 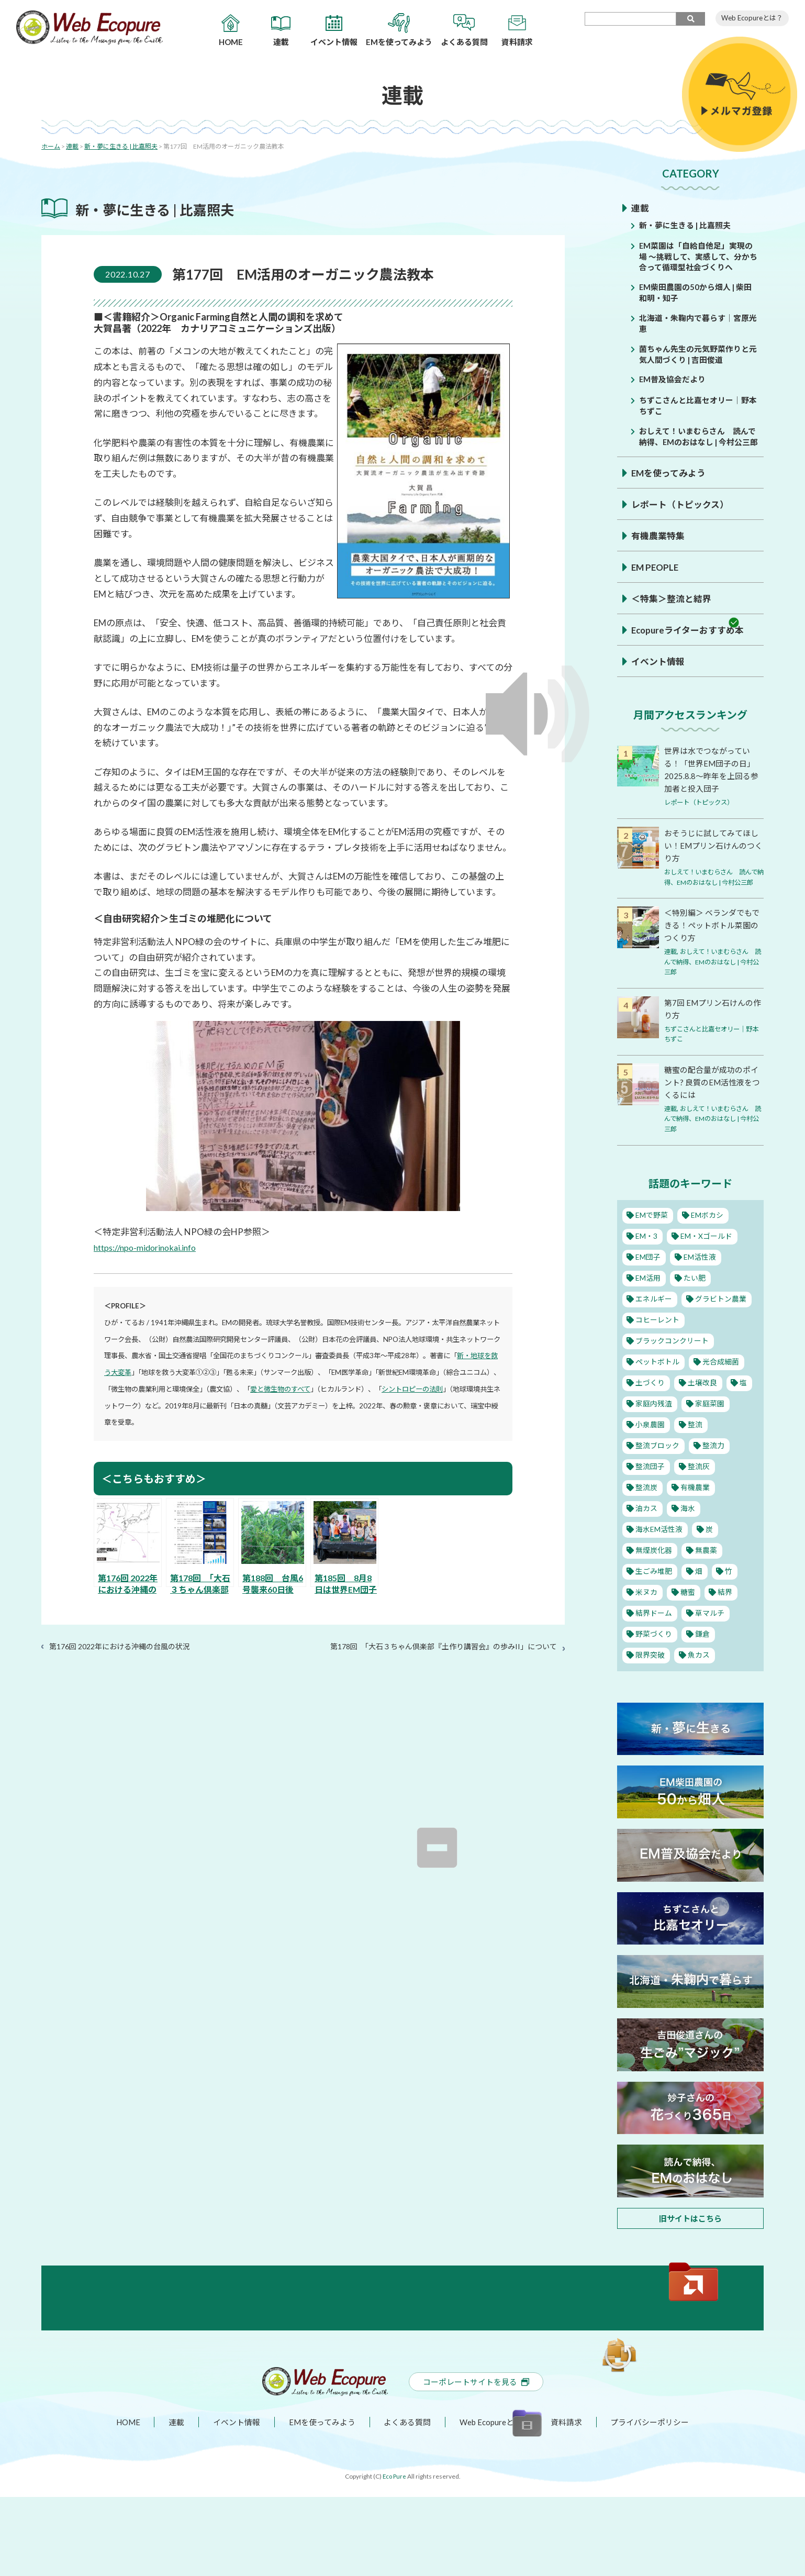 I want to click on indicates file or folder is fully synced, so click(x=734, y=623).